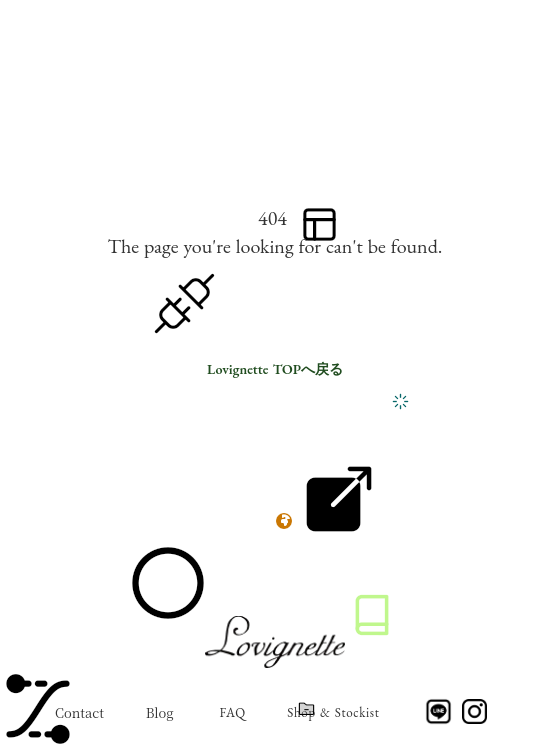 This screenshot has height=752, width=550. Describe the element at coordinates (168, 583) in the screenshot. I see `unselected option in a radio button group` at that location.